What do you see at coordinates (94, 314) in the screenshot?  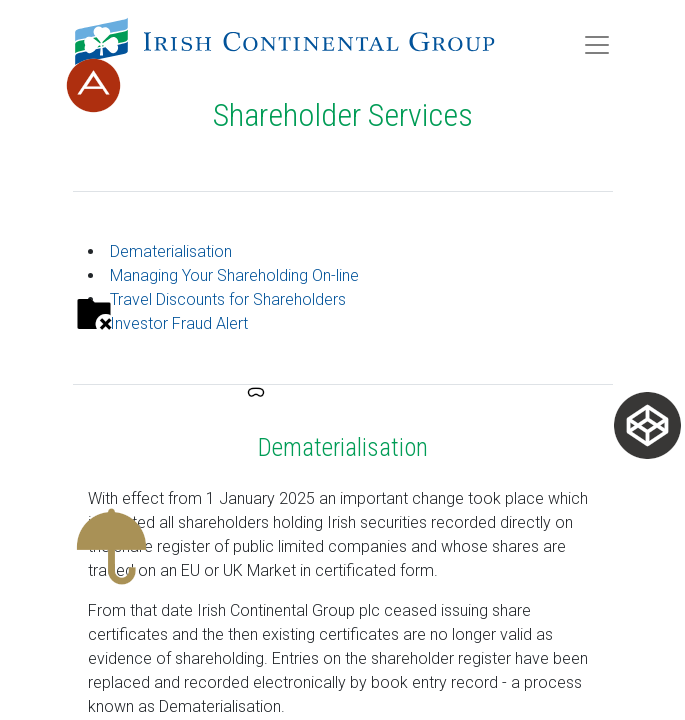 I see `delete a folder` at bounding box center [94, 314].